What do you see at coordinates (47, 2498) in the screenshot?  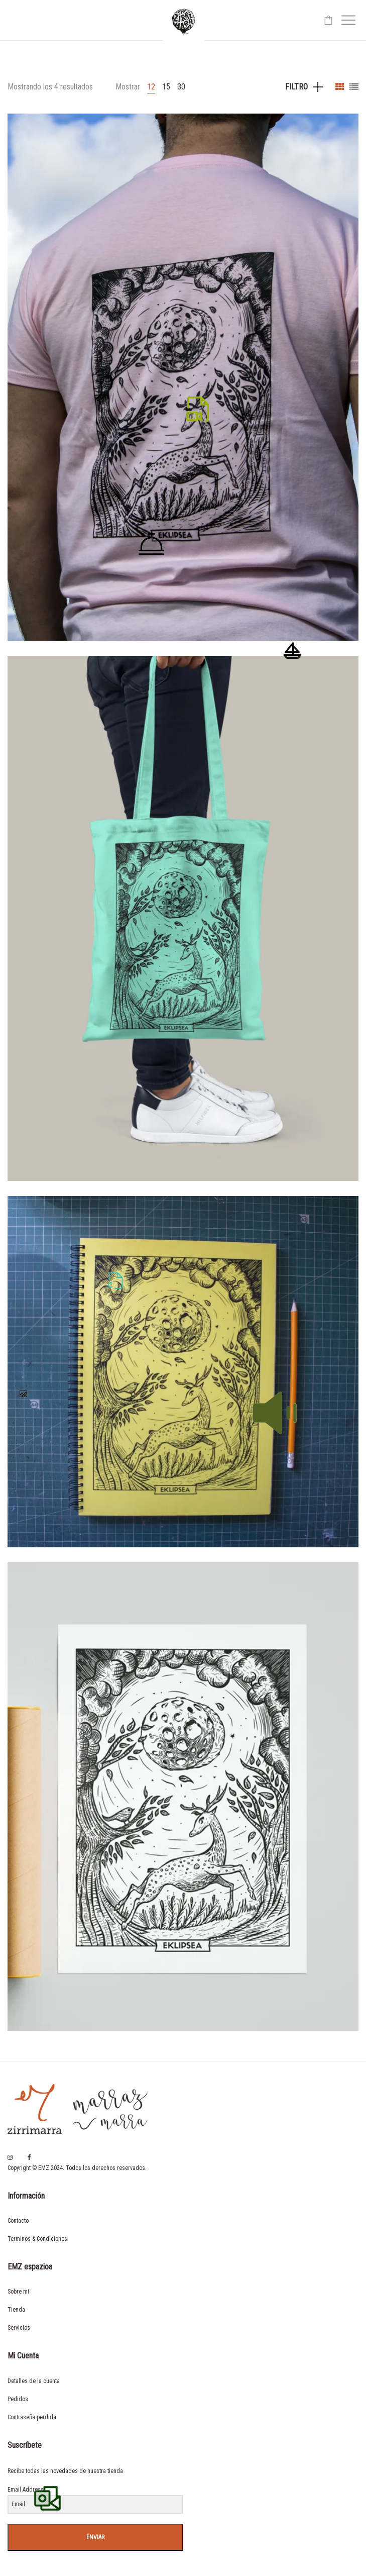 I see `open microsoft outlook email app` at bounding box center [47, 2498].